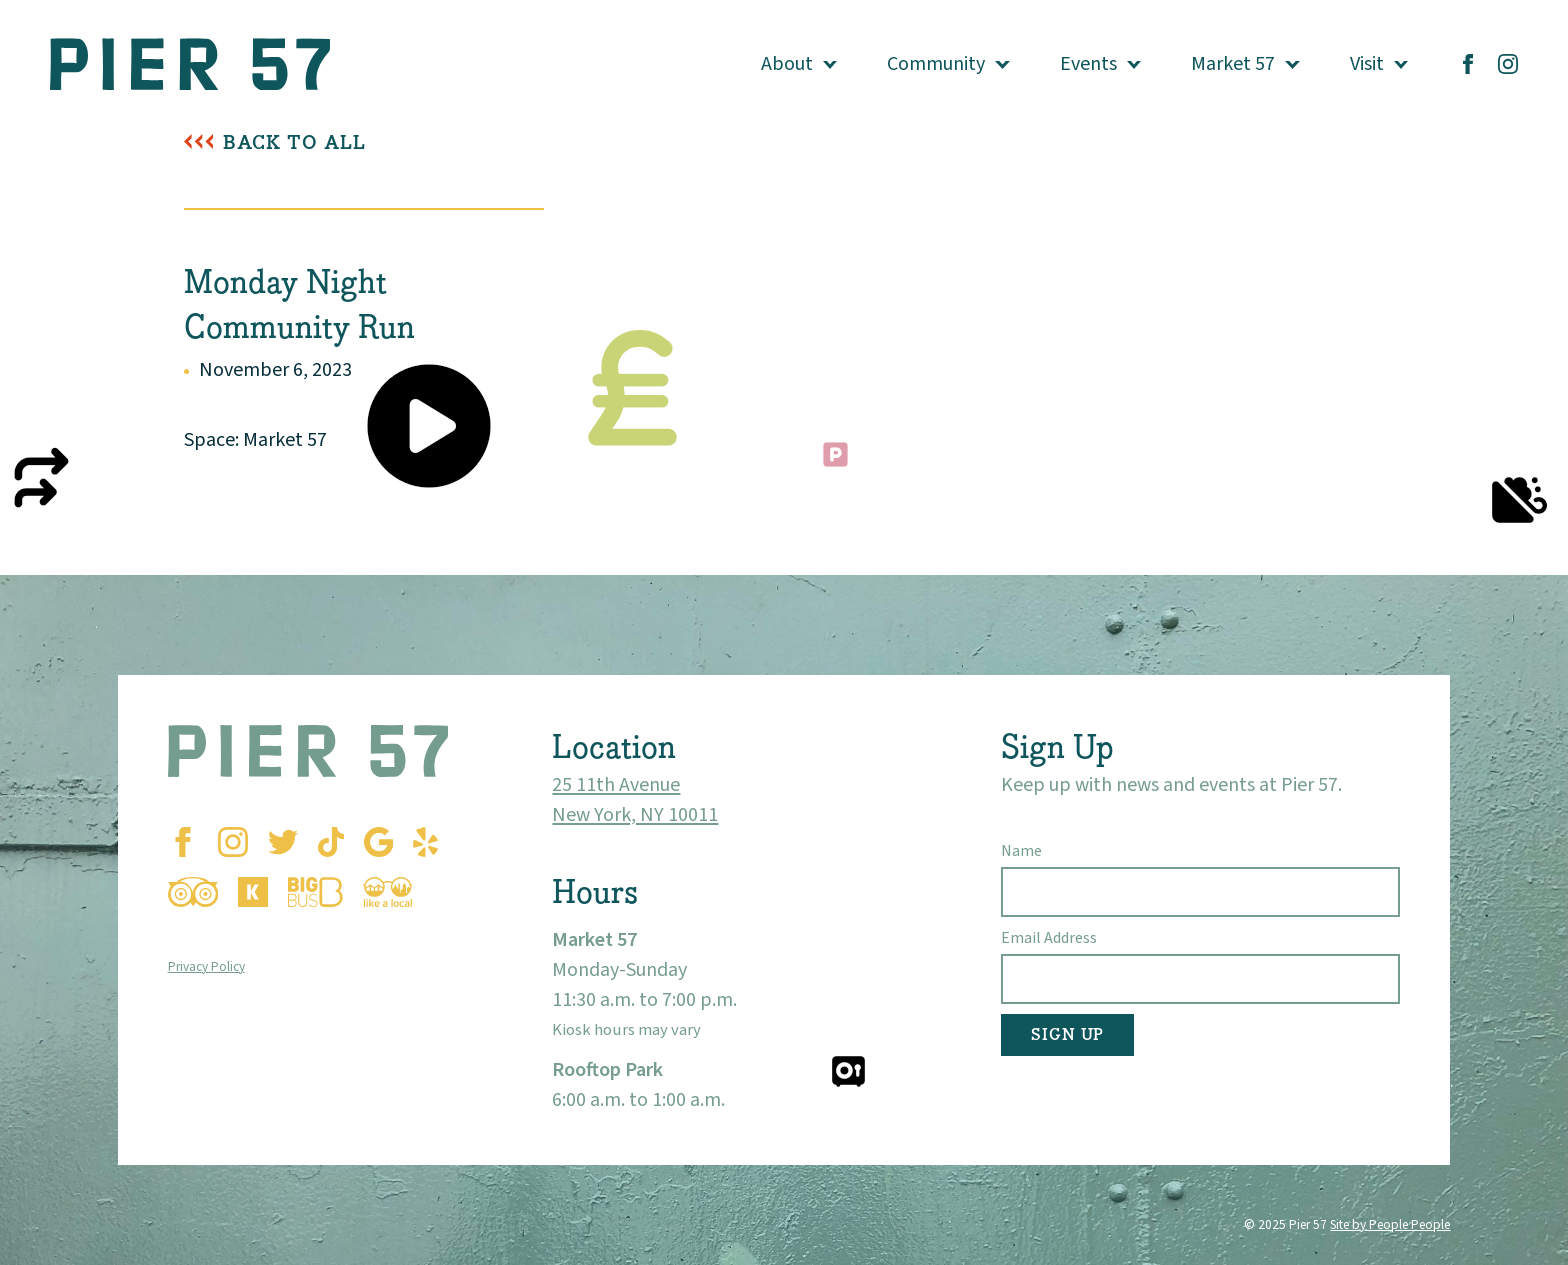 The image size is (1568, 1265). I want to click on find nearby parking locations, so click(835, 454).